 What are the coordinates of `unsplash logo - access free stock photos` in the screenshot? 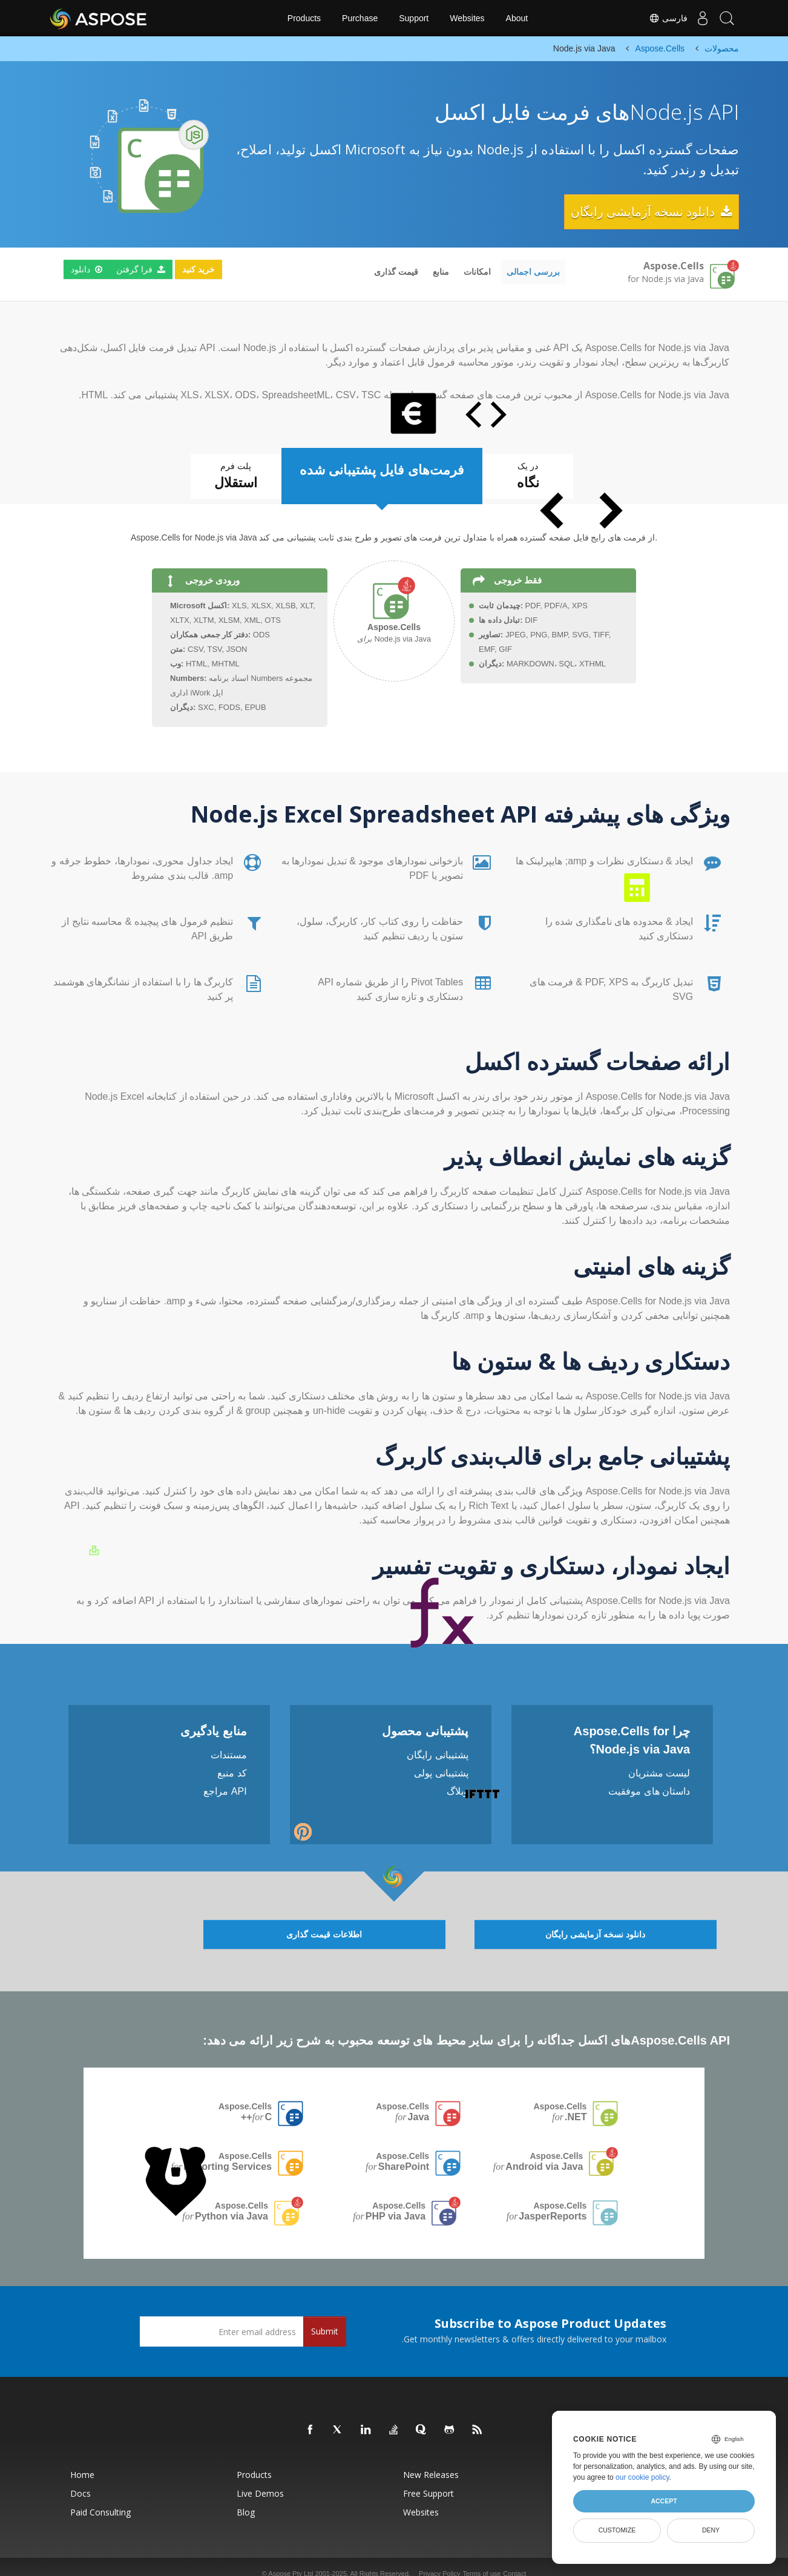 It's located at (94, 1550).